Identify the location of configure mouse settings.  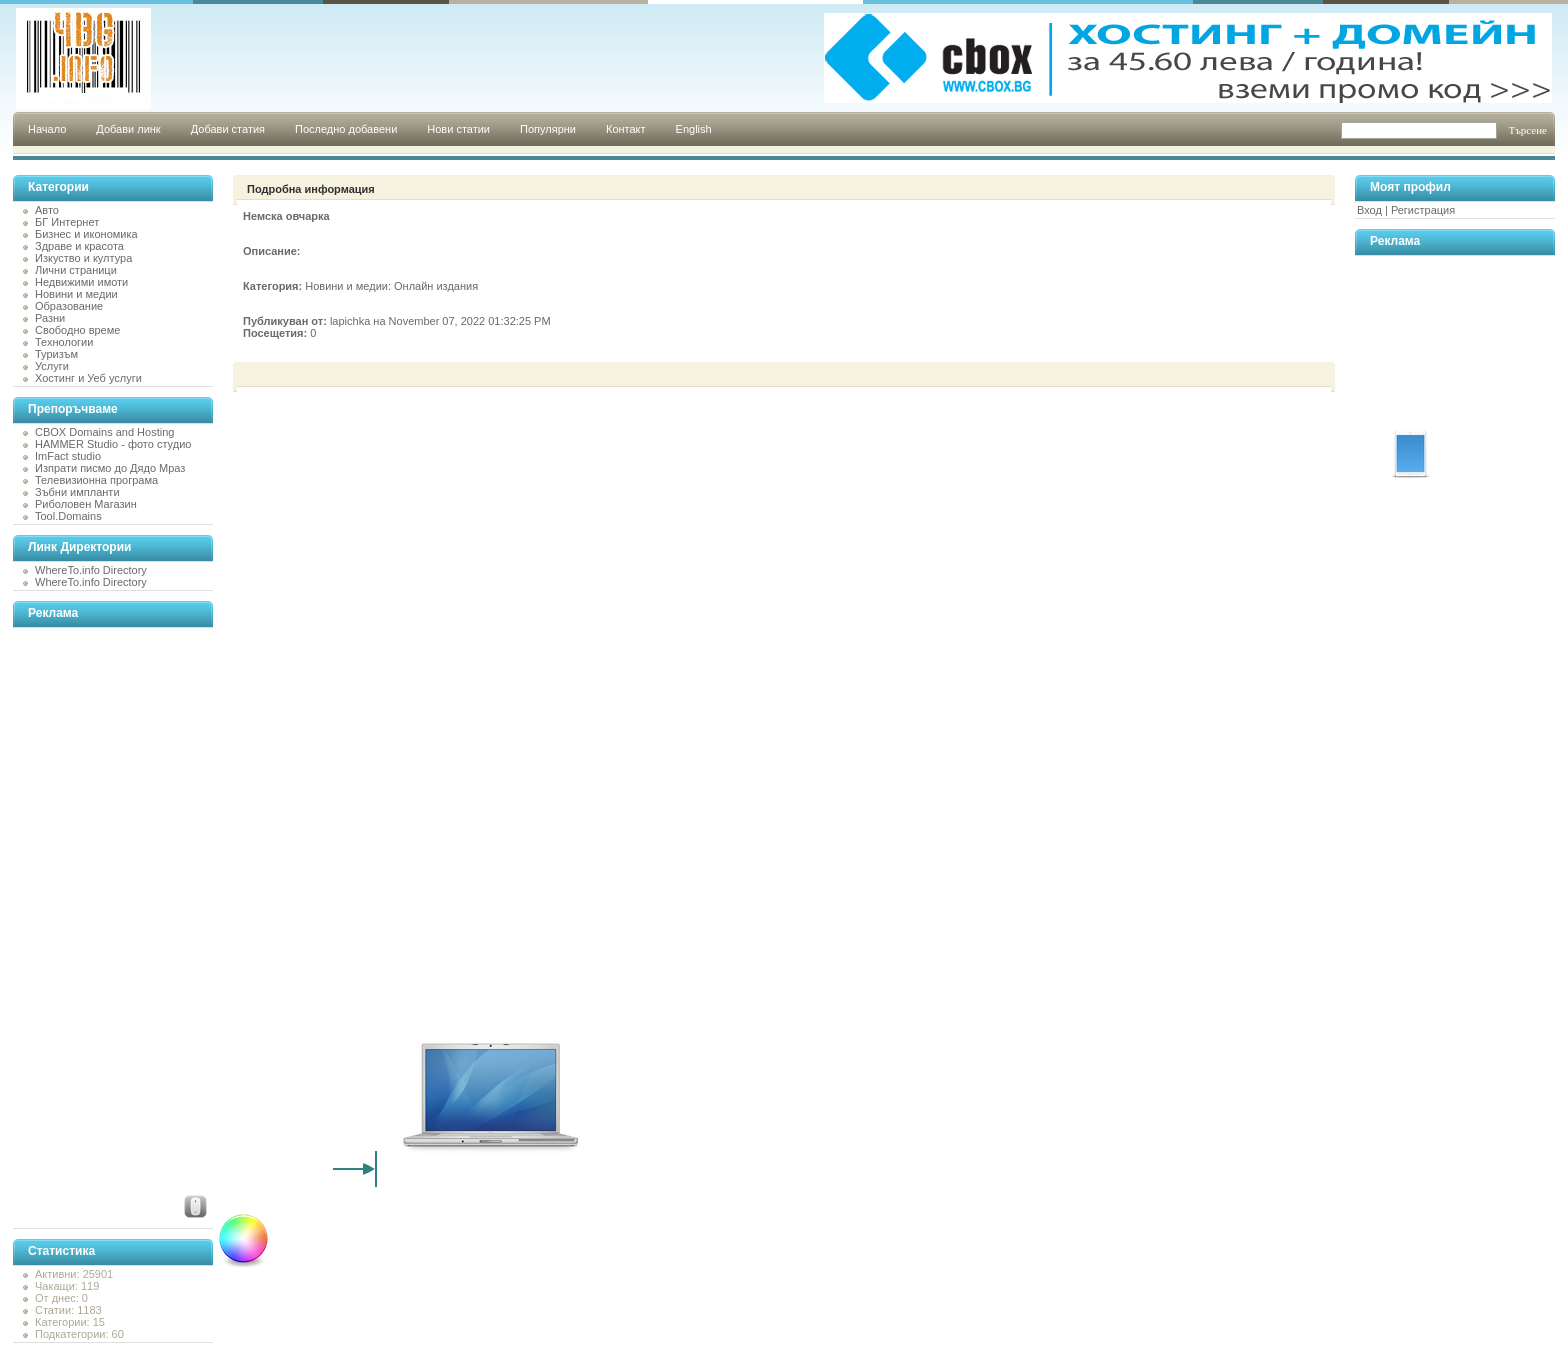
(195, 1206).